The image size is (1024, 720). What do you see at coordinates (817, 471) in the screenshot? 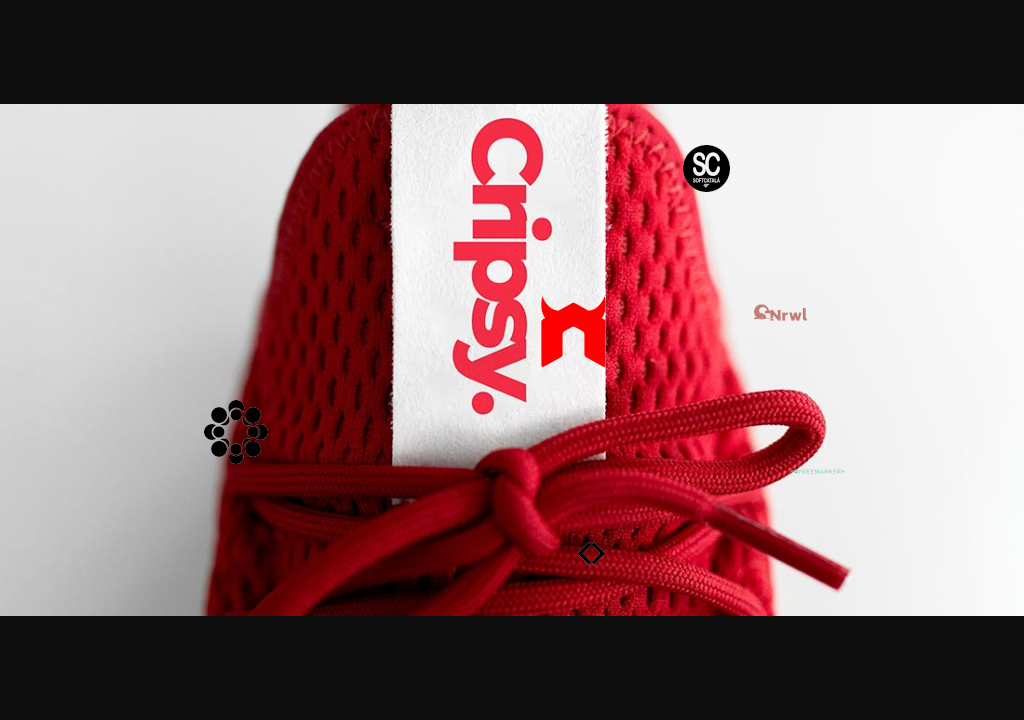
I see `apache freemarker template engine logo` at bounding box center [817, 471].